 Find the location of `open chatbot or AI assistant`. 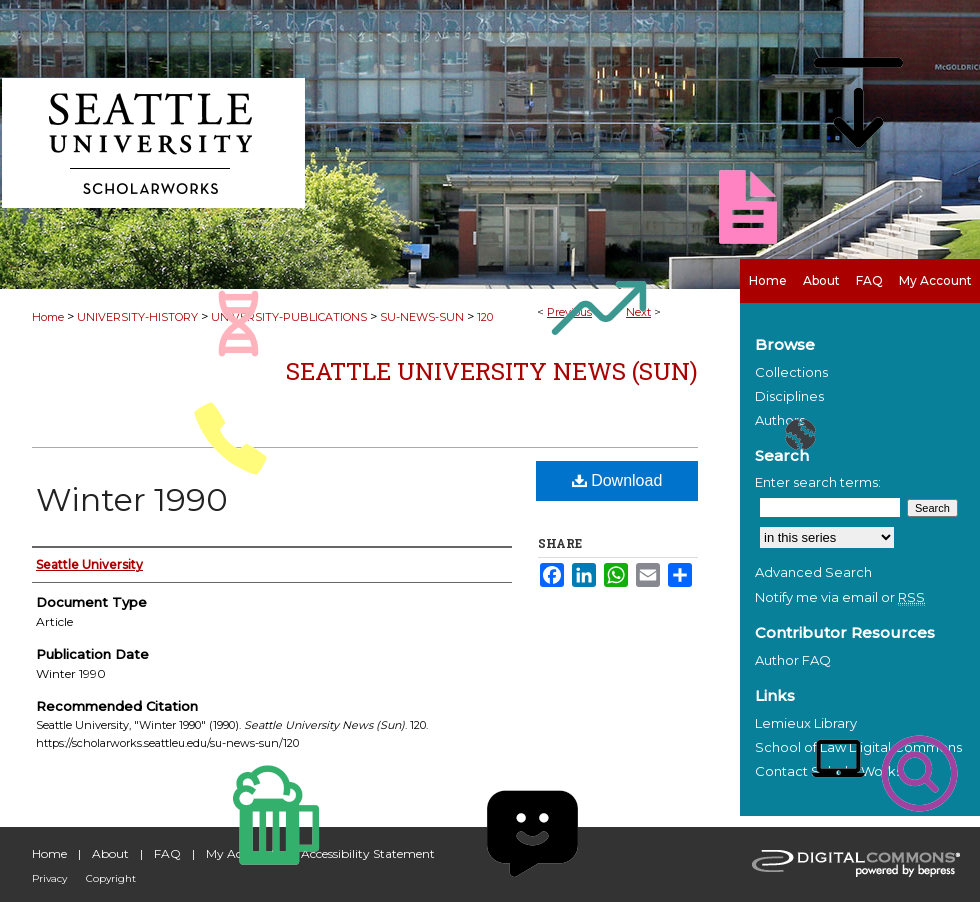

open chatbot or AI assistant is located at coordinates (532, 831).